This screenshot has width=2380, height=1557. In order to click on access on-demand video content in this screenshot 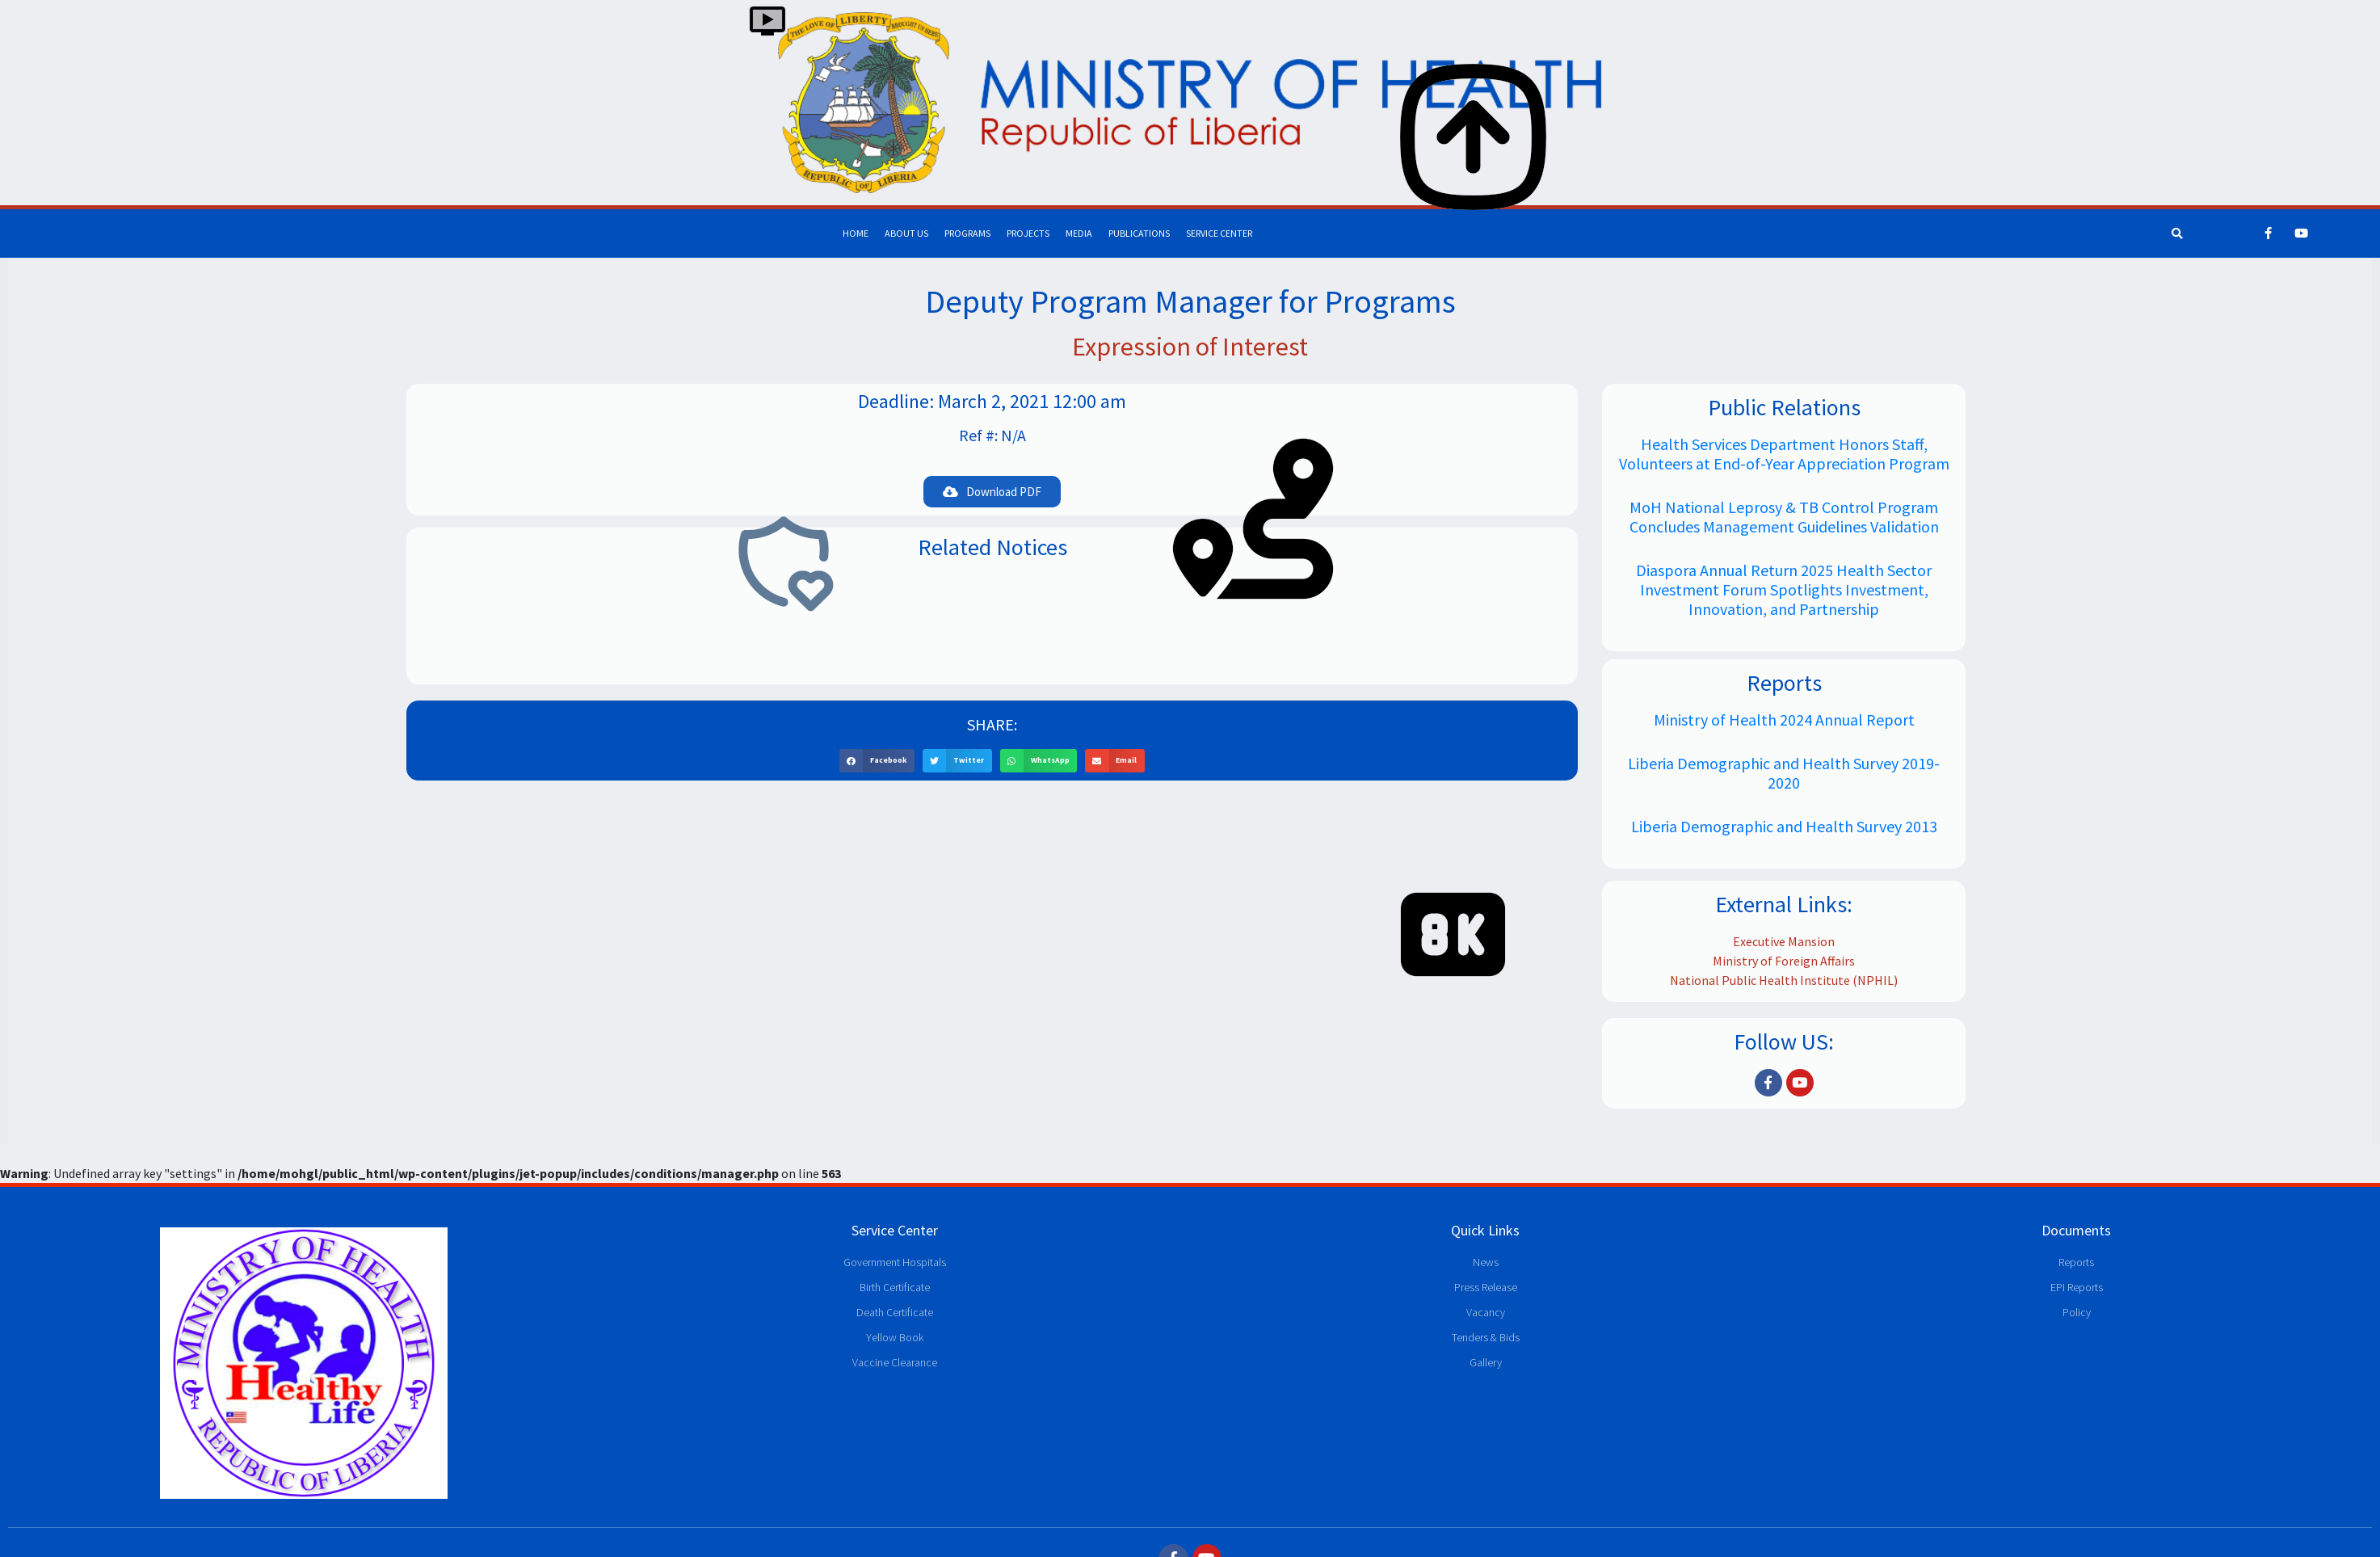, I will do `click(767, 21)`.